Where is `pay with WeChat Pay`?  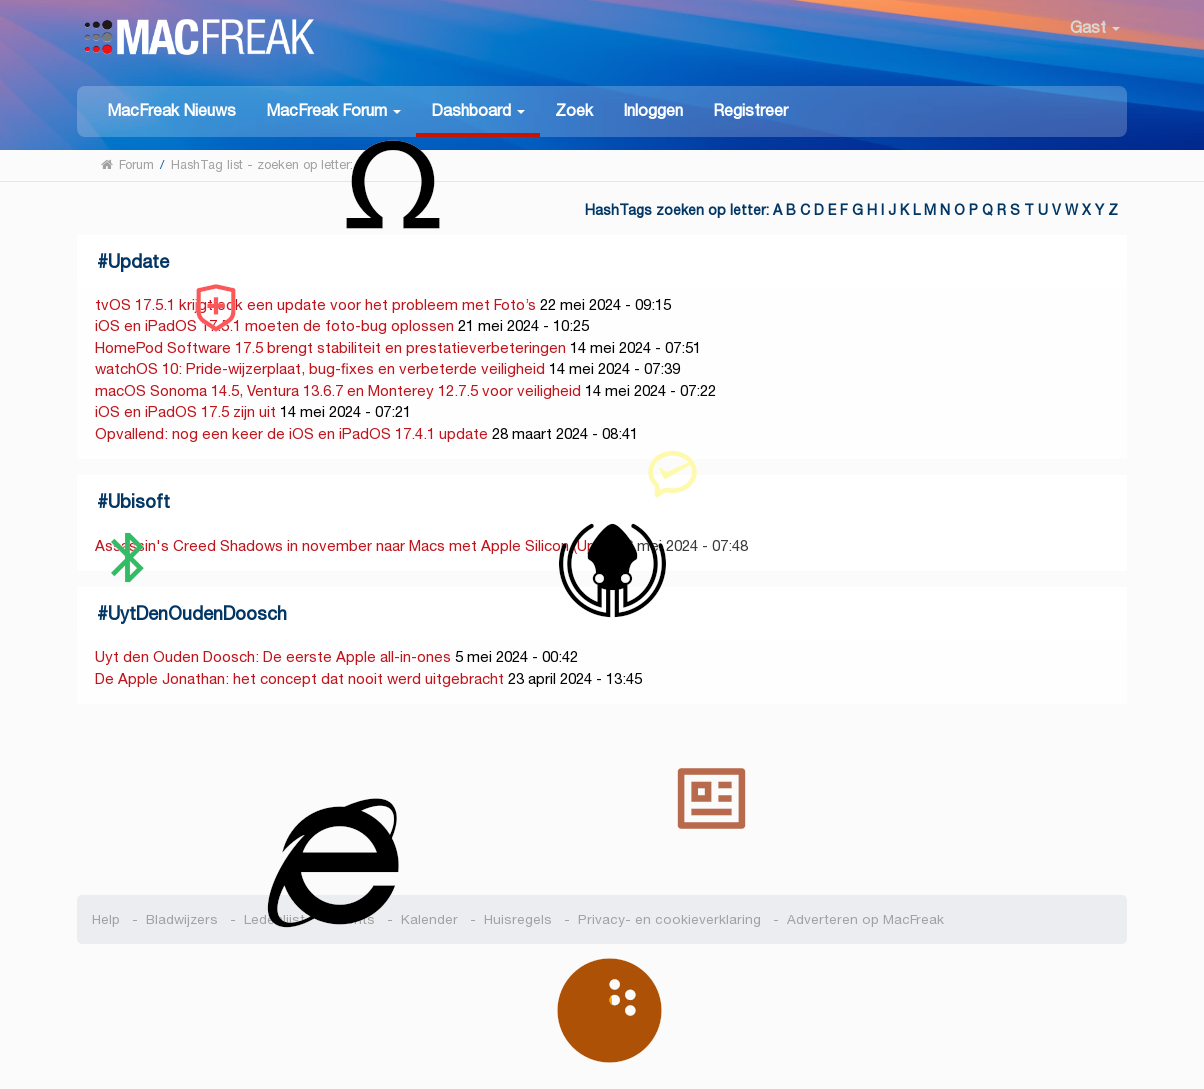 pay with WeChat Pay is located at coordinates (672, 472).